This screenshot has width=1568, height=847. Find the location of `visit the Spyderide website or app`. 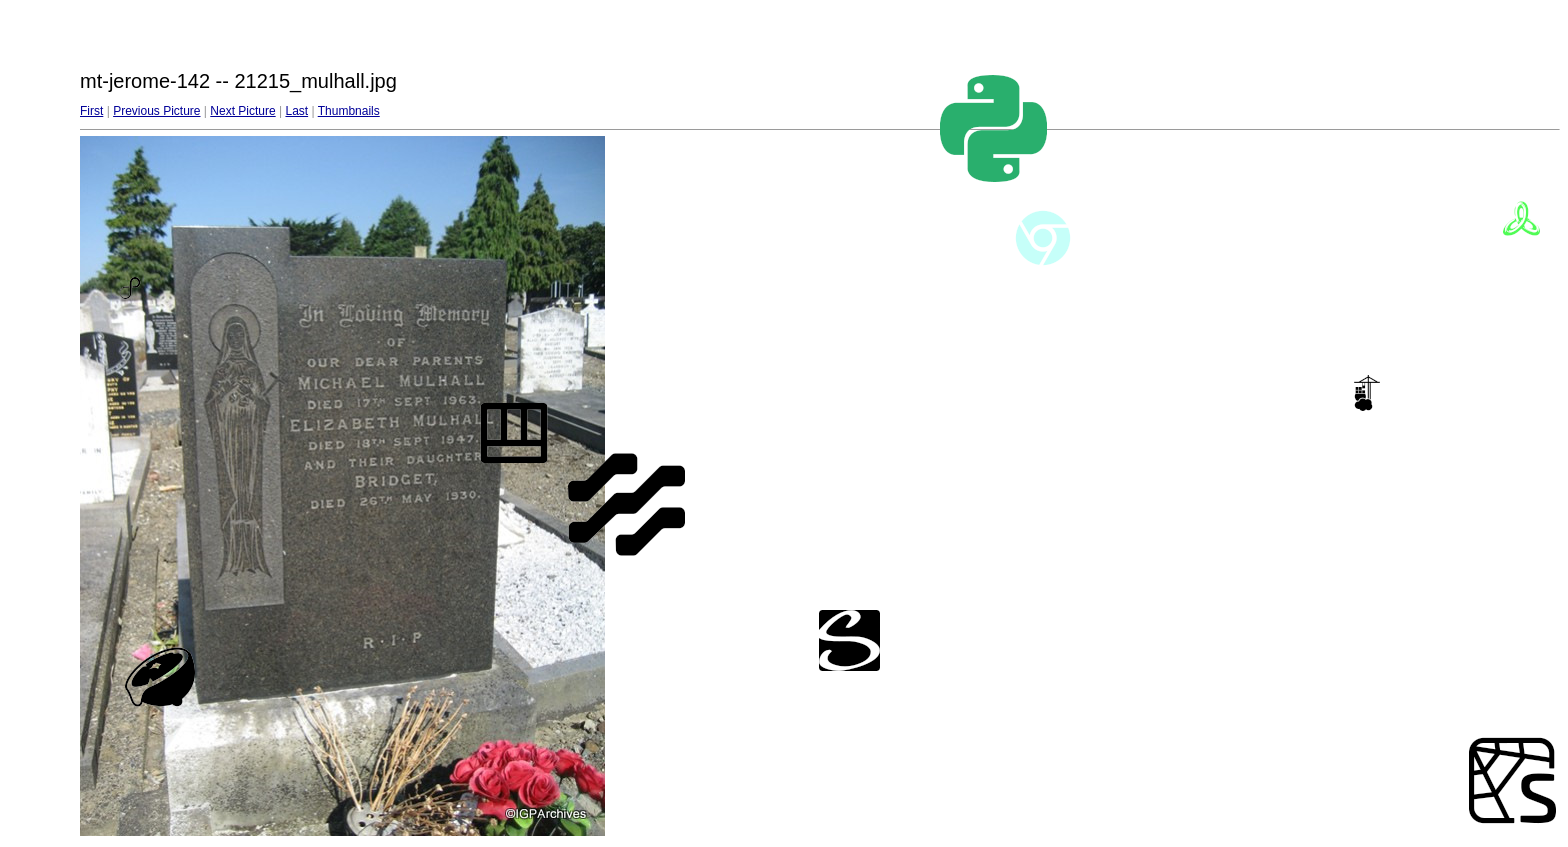

visit the Spyderide website or app is located at coordinates (1512, 780).